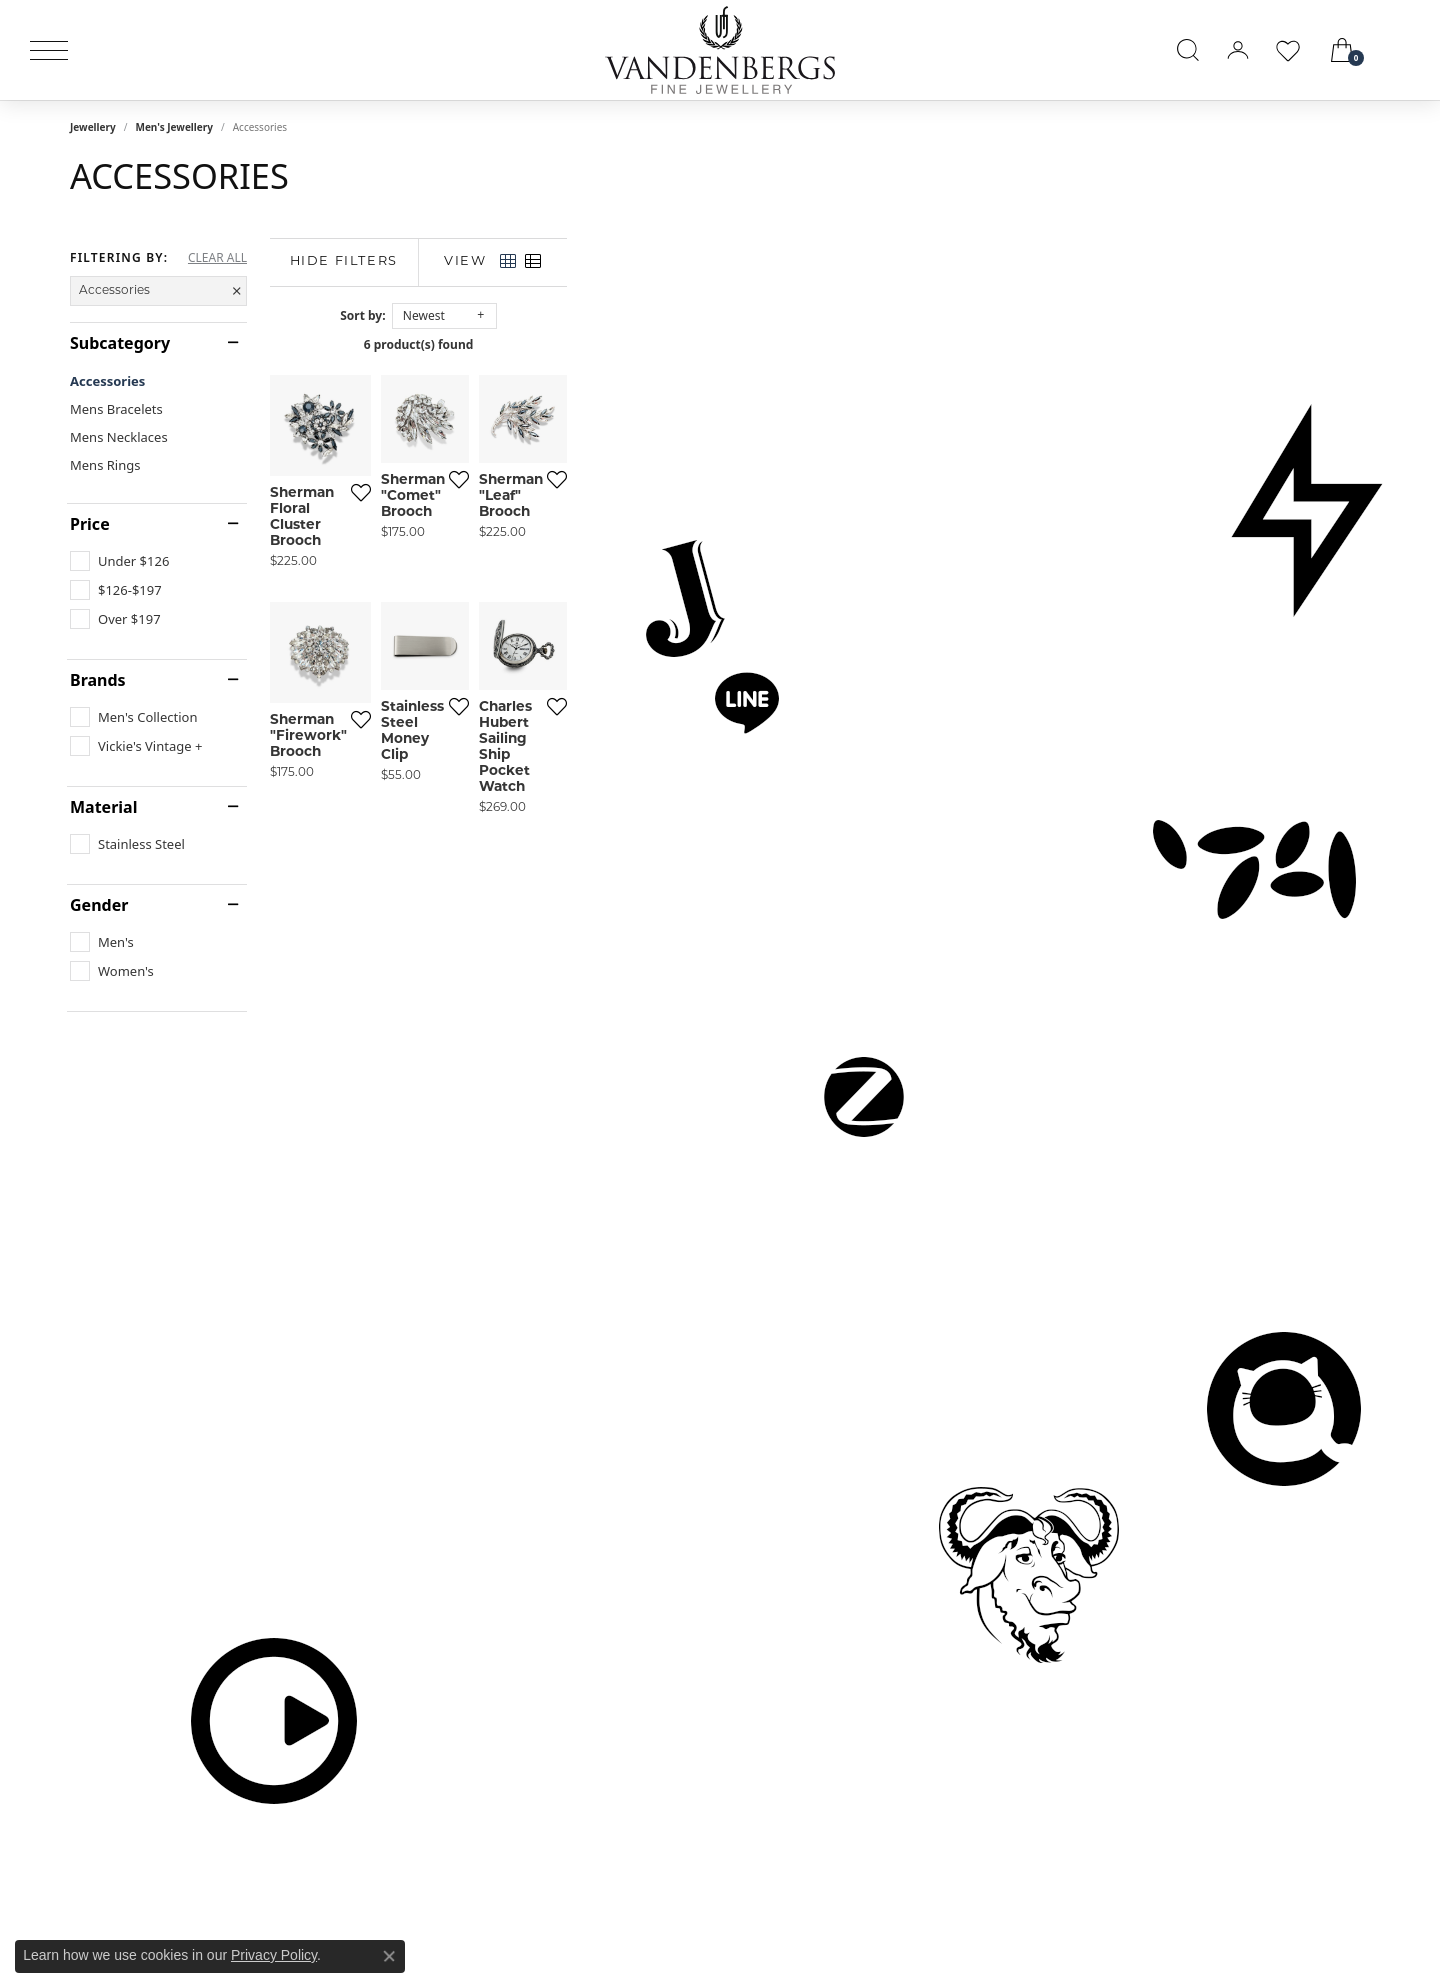  Describe the element at coordinates (1254, 869) in the screenshot. I see `cycling '74 company logo` at that location.